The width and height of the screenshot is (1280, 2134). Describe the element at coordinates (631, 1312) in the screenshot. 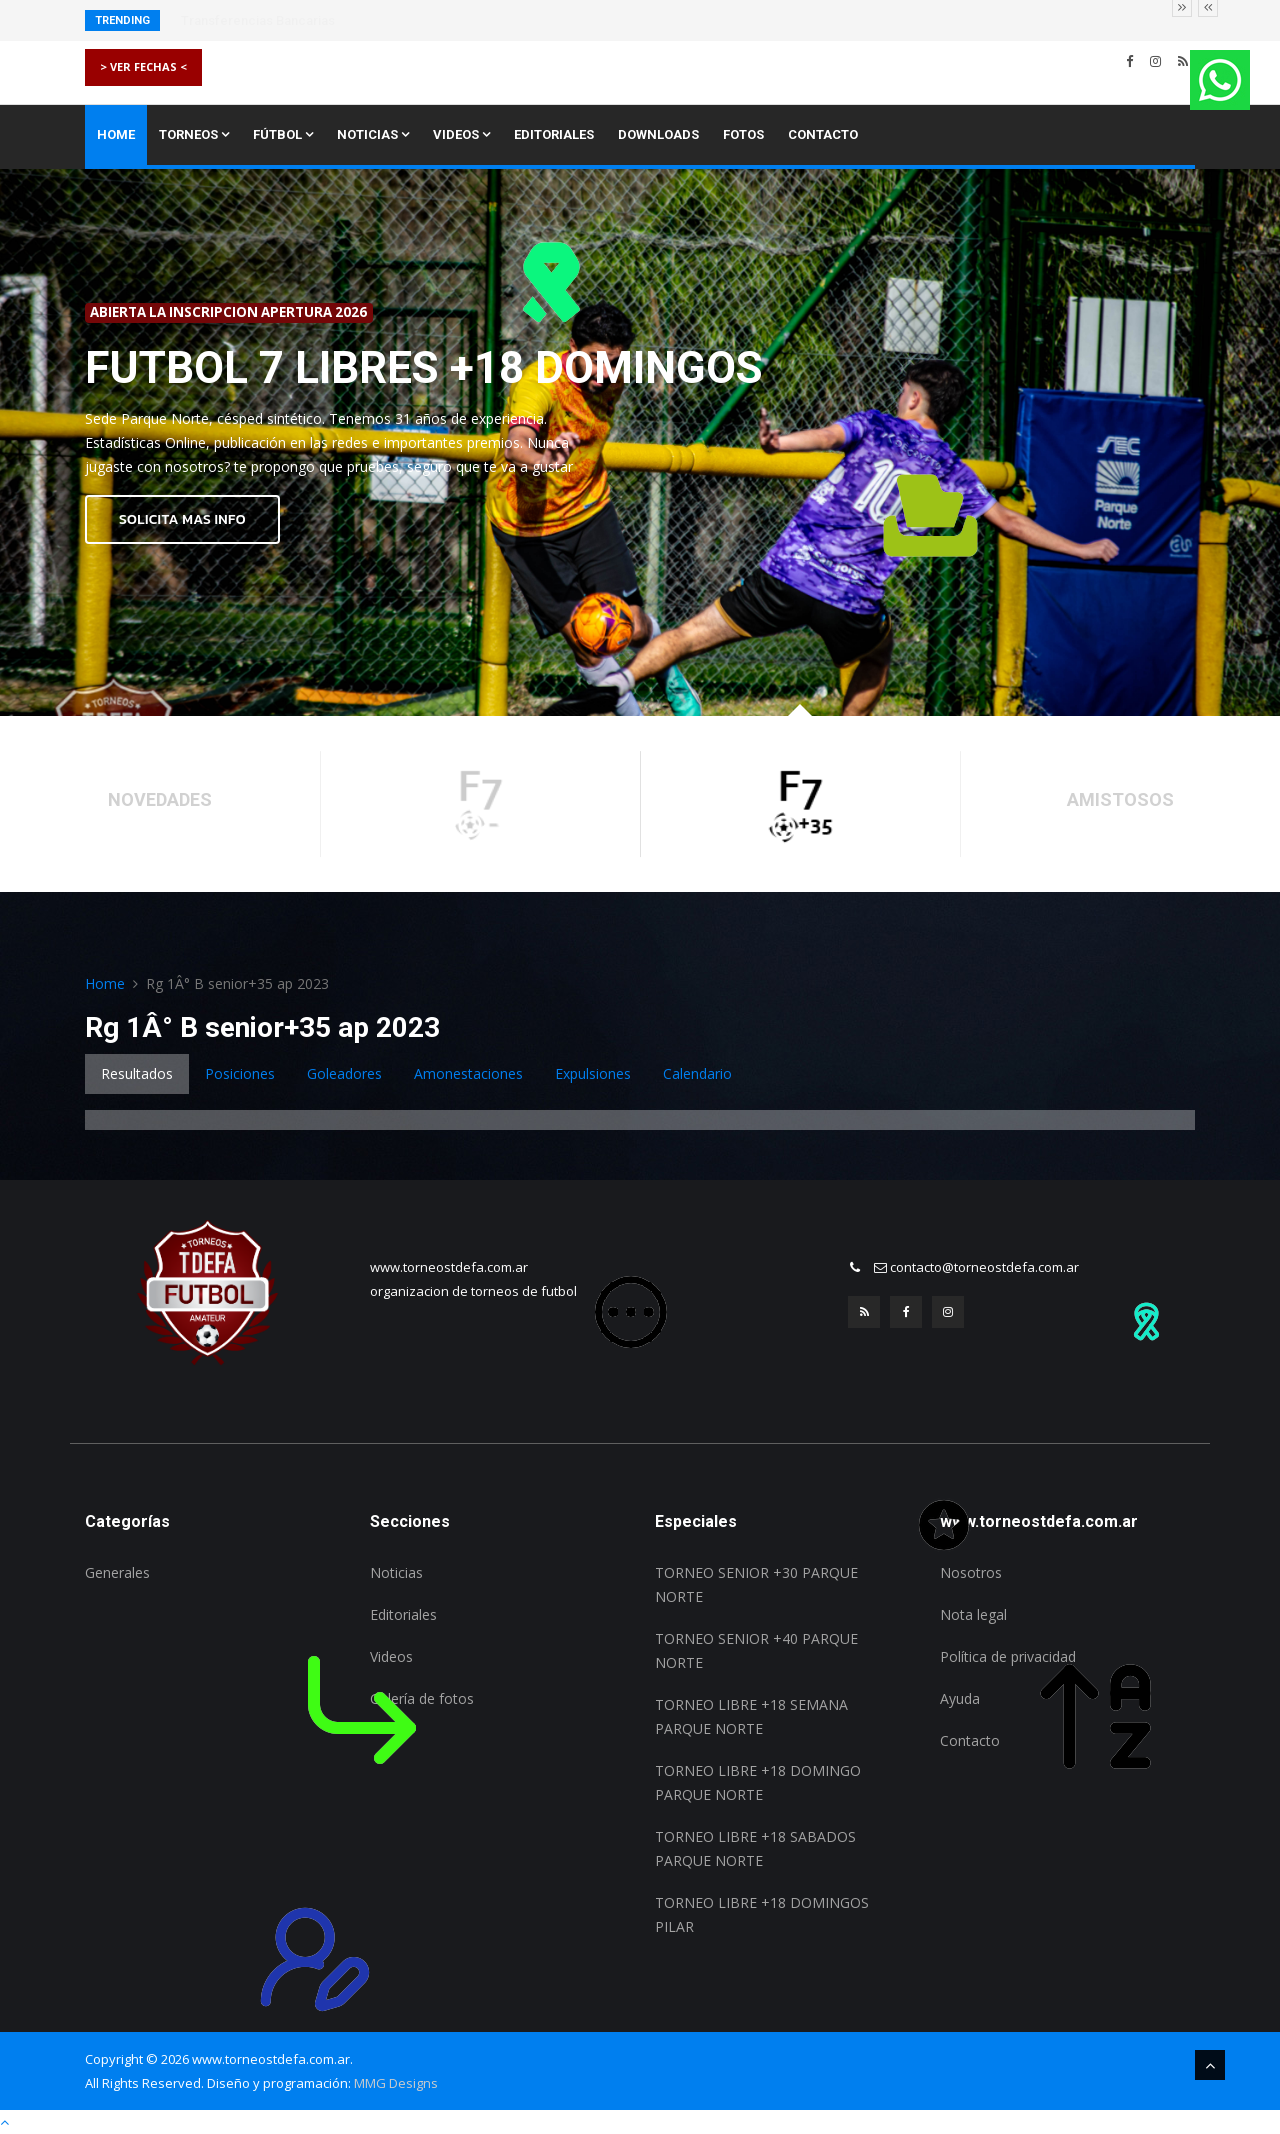

I see `view more options or actions` at that location.